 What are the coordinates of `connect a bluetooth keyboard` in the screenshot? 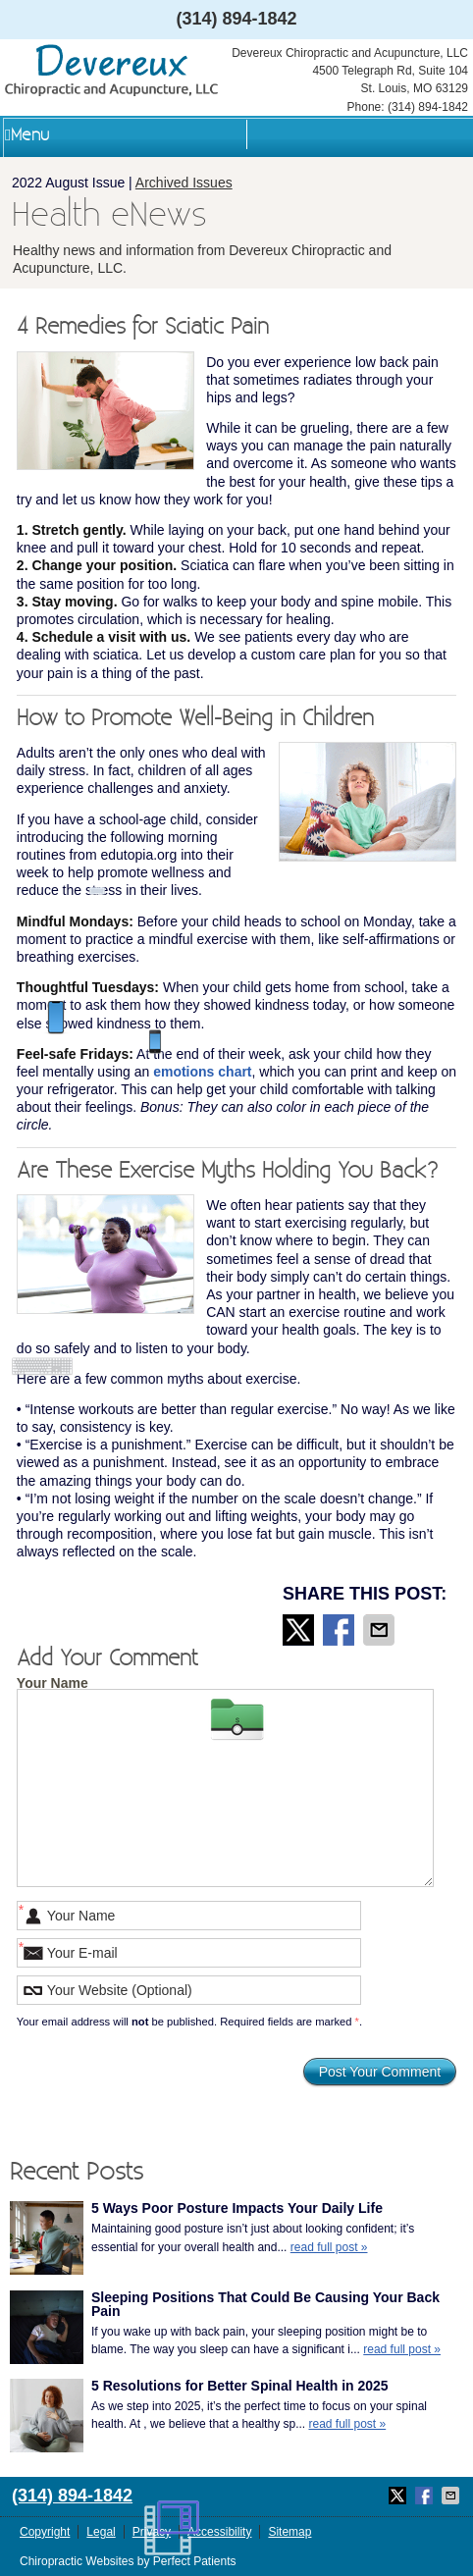 It's located at (42, 1366).